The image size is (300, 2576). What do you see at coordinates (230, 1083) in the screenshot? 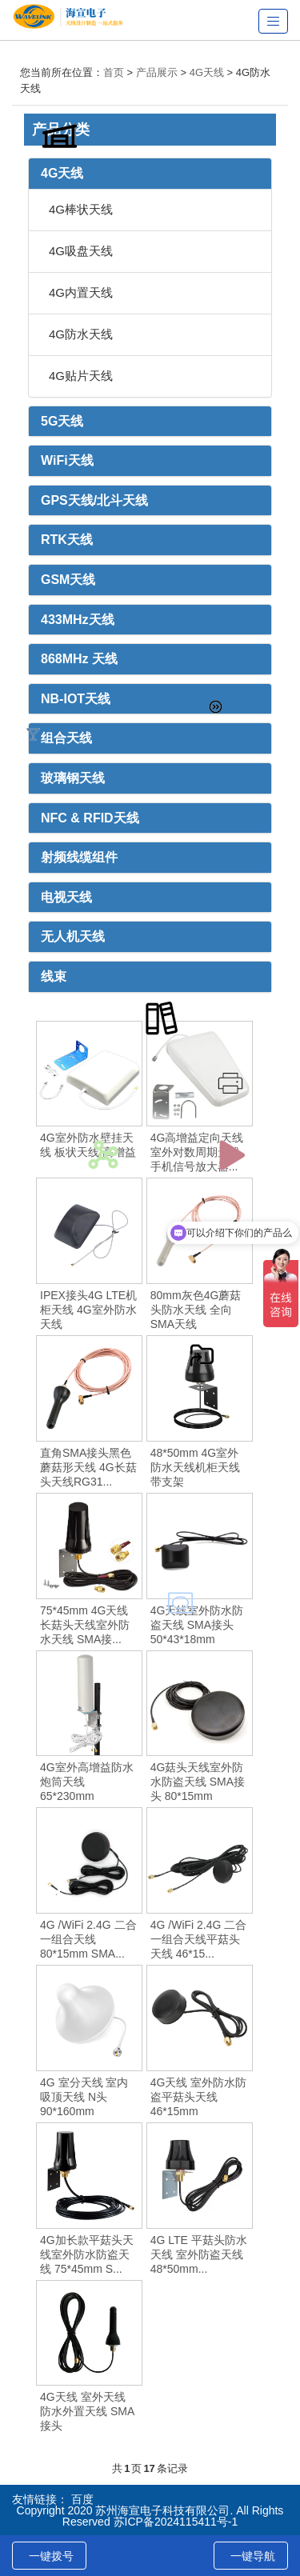
I see `print the current document` at bounding box center [230, 1083].